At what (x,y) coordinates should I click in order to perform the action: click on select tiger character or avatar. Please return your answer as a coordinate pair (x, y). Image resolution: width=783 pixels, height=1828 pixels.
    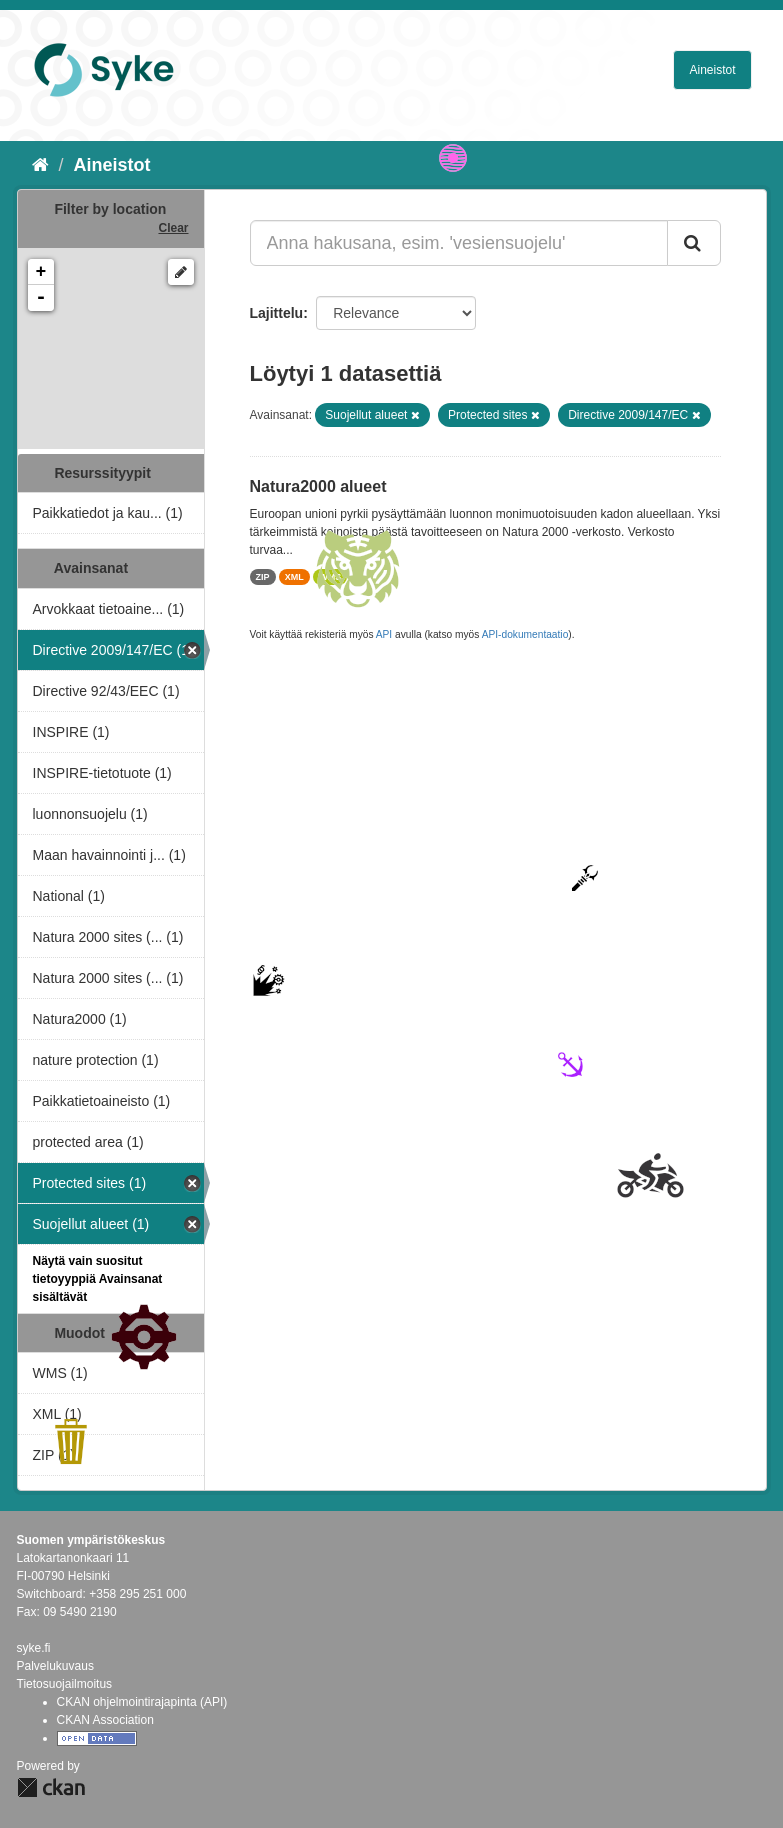
    Looking at the image, I should click on (358, 570).